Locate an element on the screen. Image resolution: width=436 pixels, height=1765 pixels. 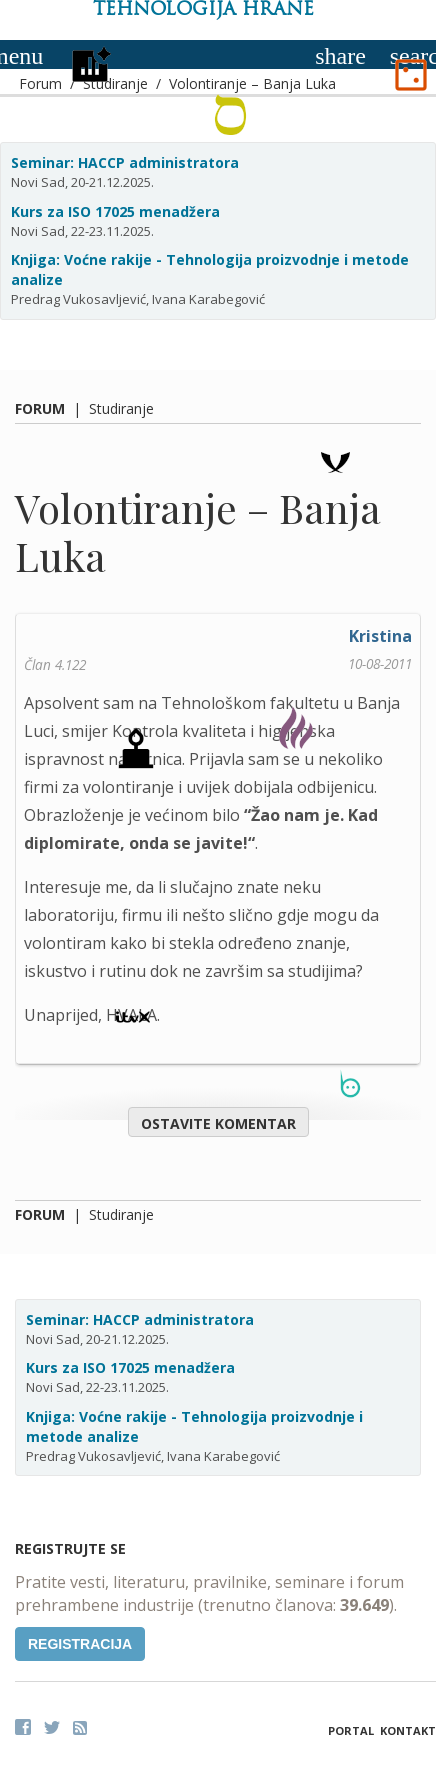
nimblr brand logo is located at coordinates (350, 1083).